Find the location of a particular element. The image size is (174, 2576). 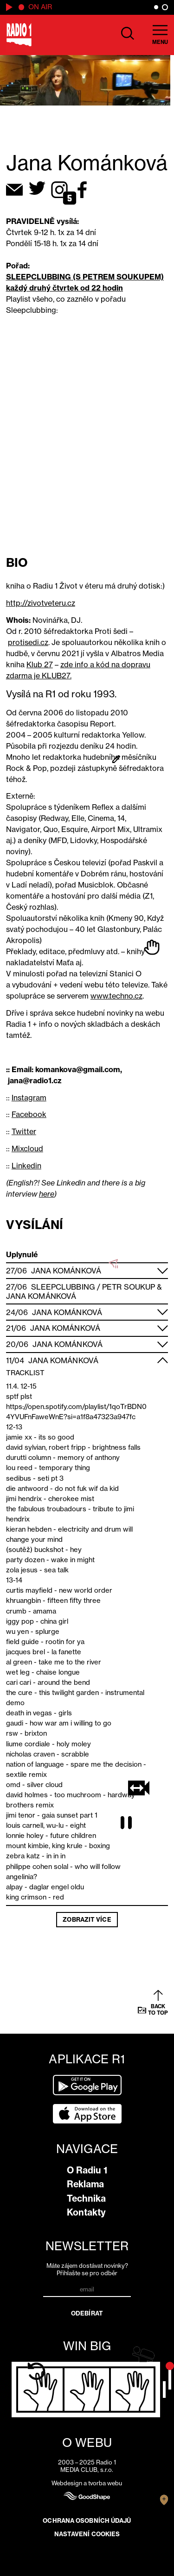

pause location sharing is located at coordinates (113, 1263).